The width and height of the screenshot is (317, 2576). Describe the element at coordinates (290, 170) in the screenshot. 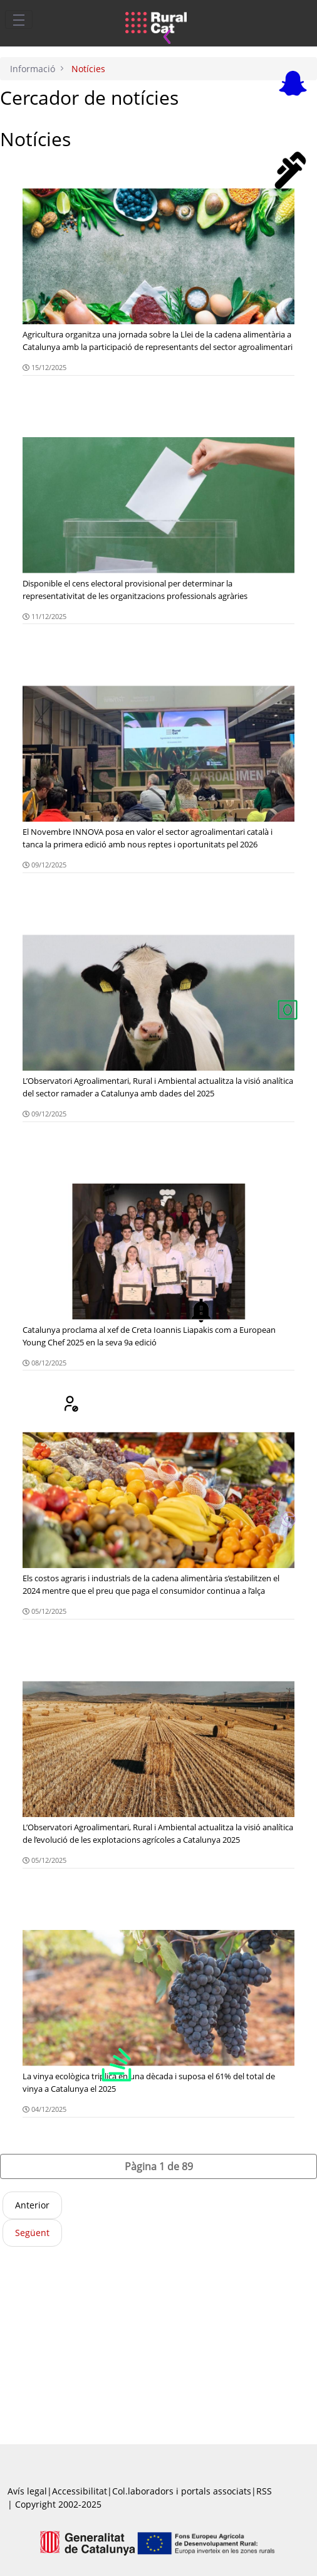

I see `access plumbing services` at that location.